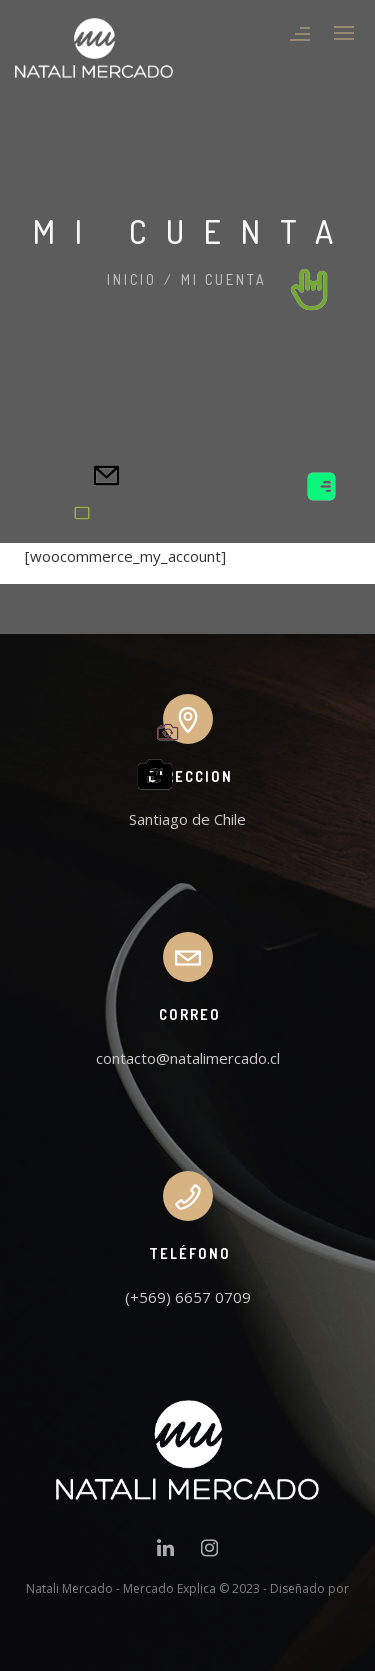  What do you see at coordinates (309, 288) in the screenshot?
I see `express love or appreciation` at bounding box center [309, 288].